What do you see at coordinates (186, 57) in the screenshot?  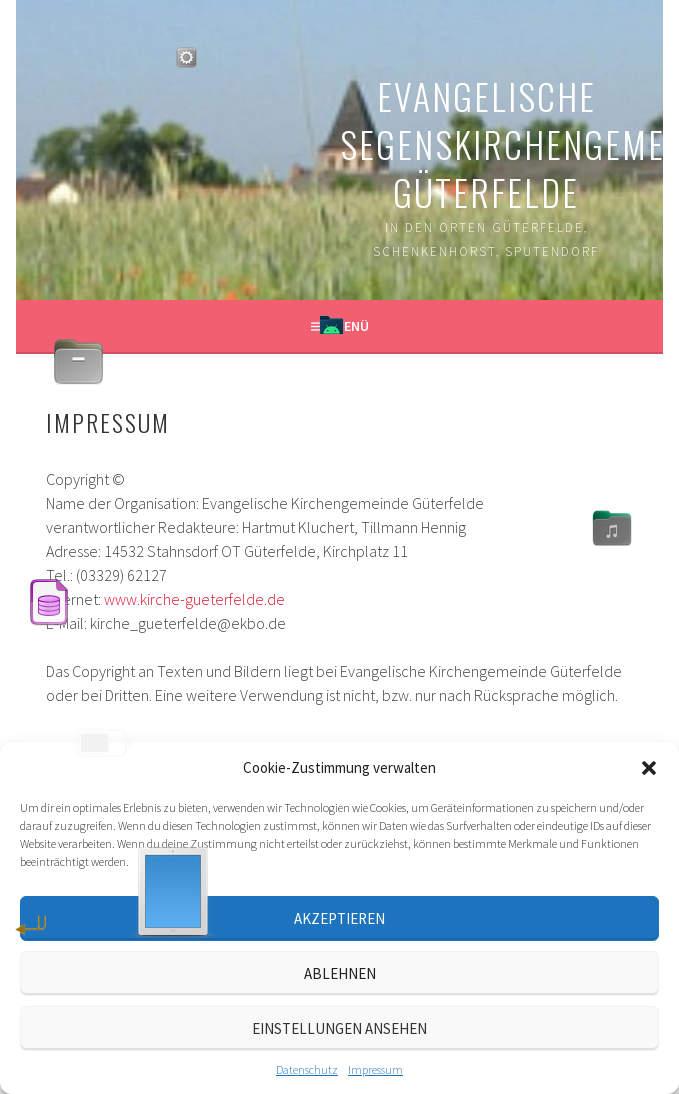 I see `shared library file type indicator` at bounding box center [186, 57].